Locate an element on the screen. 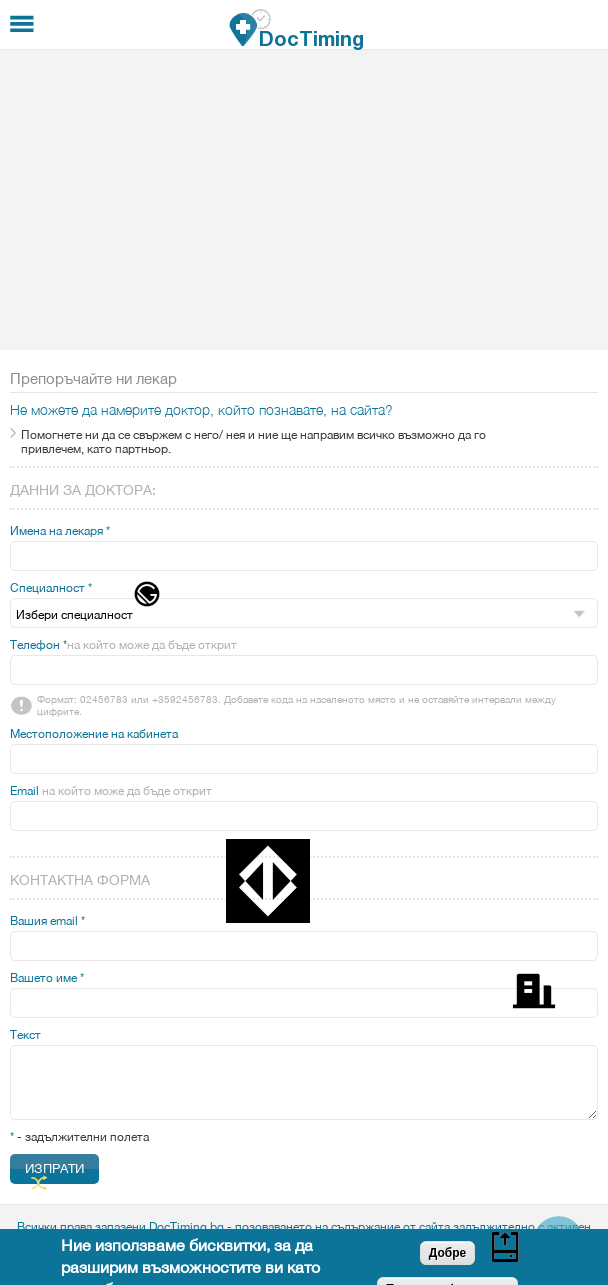  shuffle playback order is located at coordinates (39, 1183).